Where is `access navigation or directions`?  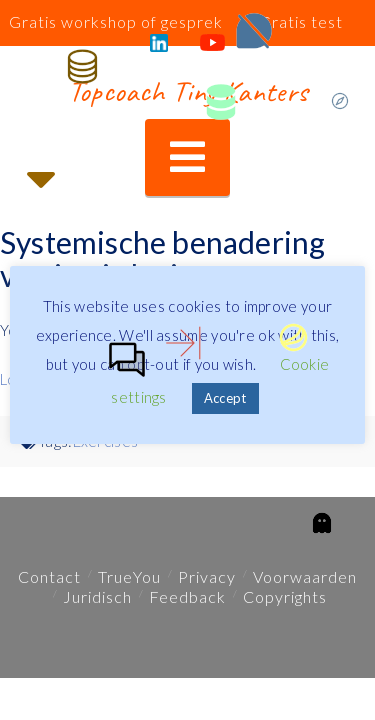 access navigation or directions is located at coordinates (340, 101).